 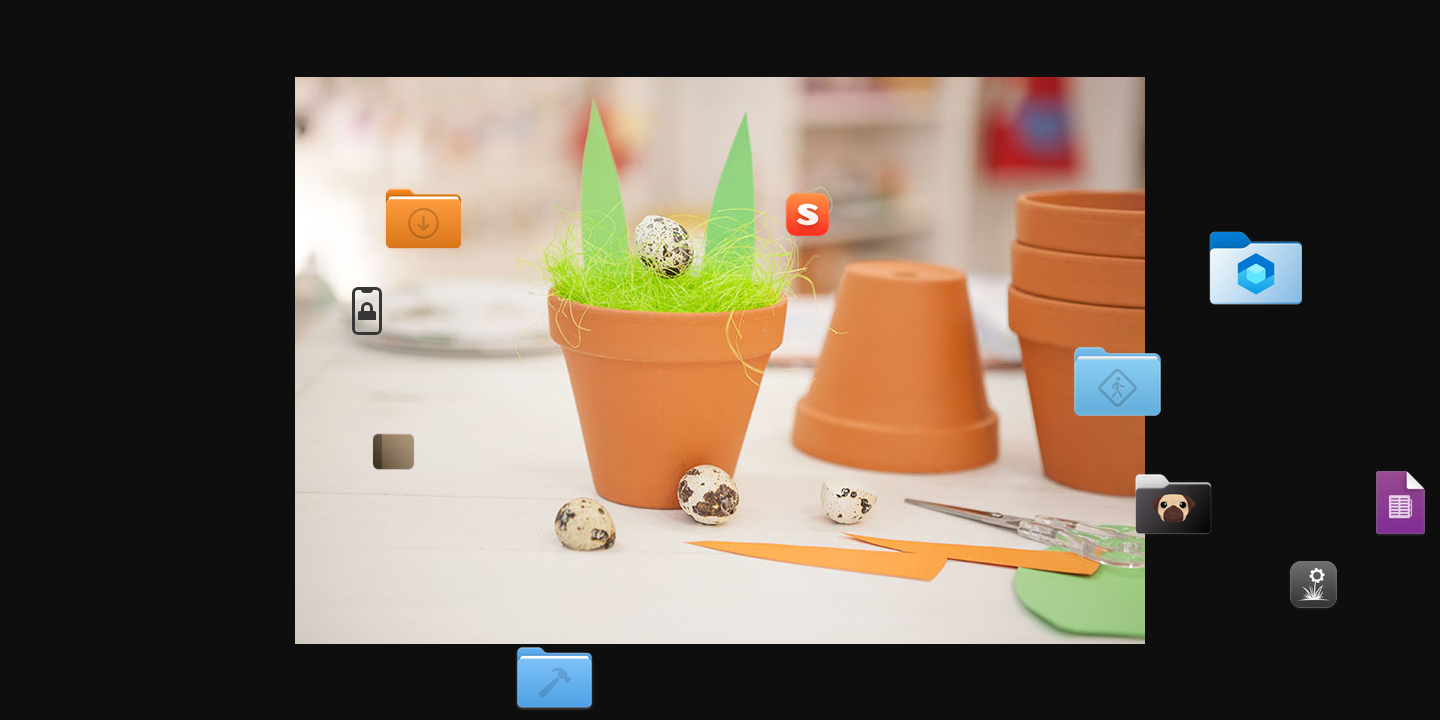 I want to click on open sogou pinyin input method, so click(x=807, y=214).